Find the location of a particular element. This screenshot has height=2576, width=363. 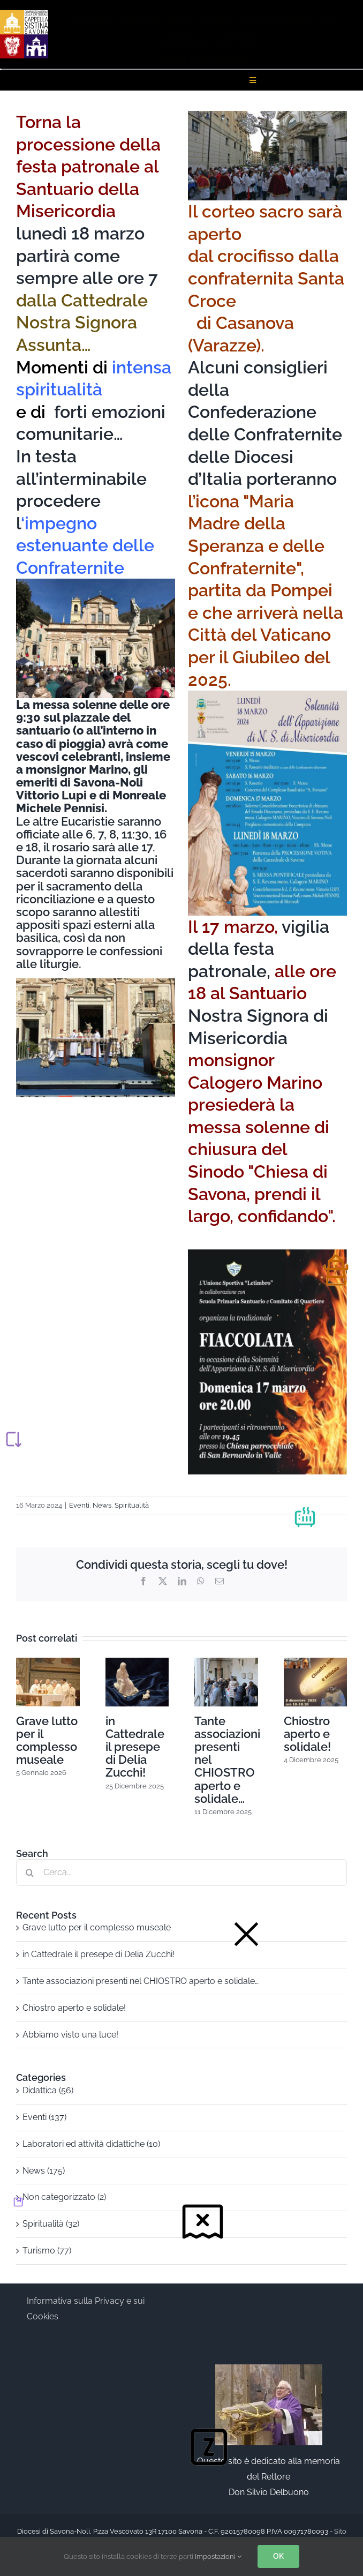

cancel or void a receipt is located at coordinates (202, 2221).